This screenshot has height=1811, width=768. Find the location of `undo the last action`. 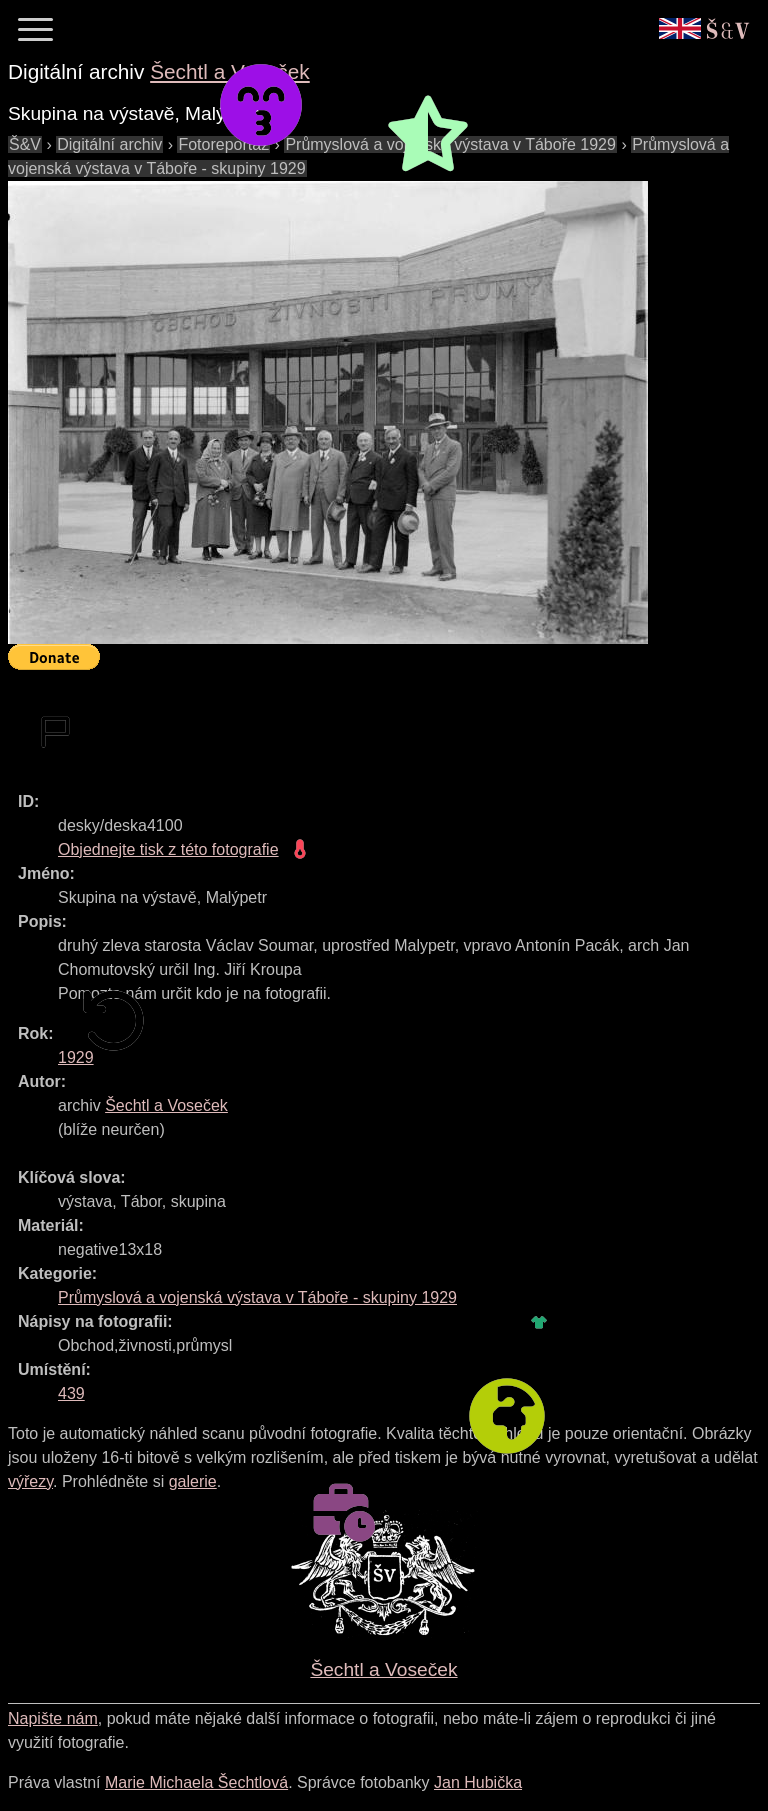

undo the last action is located at coordinates (113, 1020).